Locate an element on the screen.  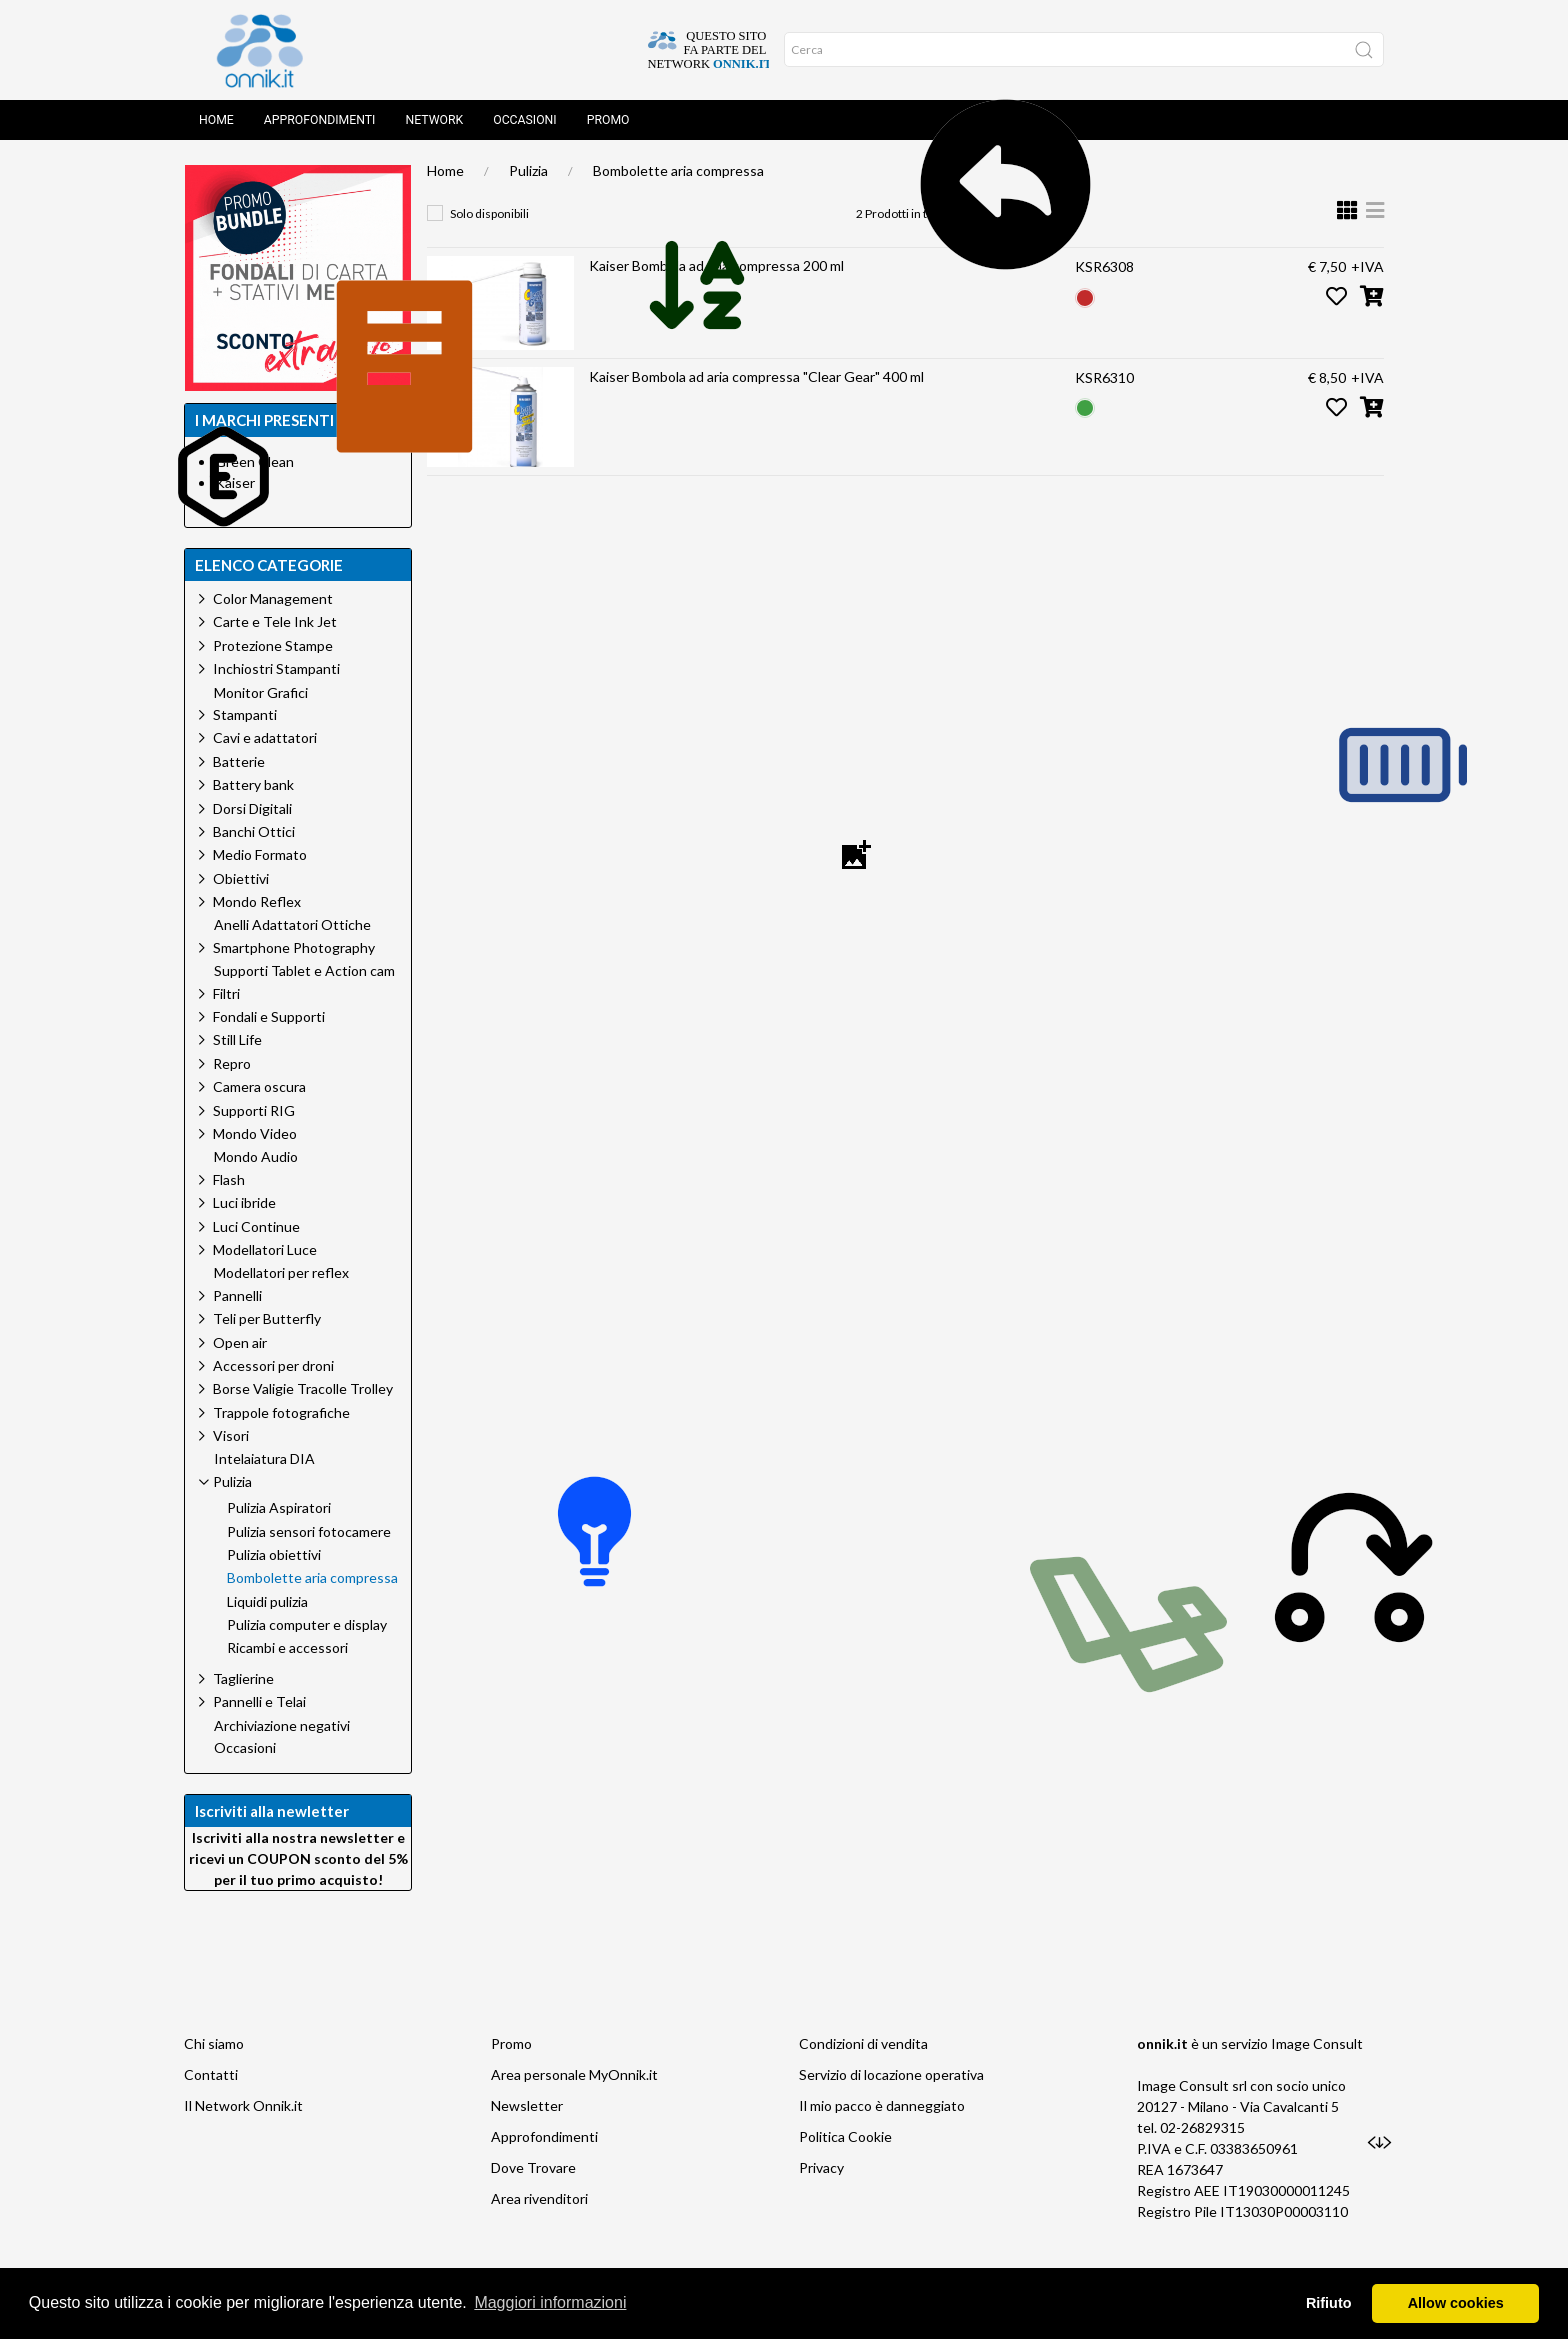
sort items alphabetically from A to Z is located at coordinates (697, 285).